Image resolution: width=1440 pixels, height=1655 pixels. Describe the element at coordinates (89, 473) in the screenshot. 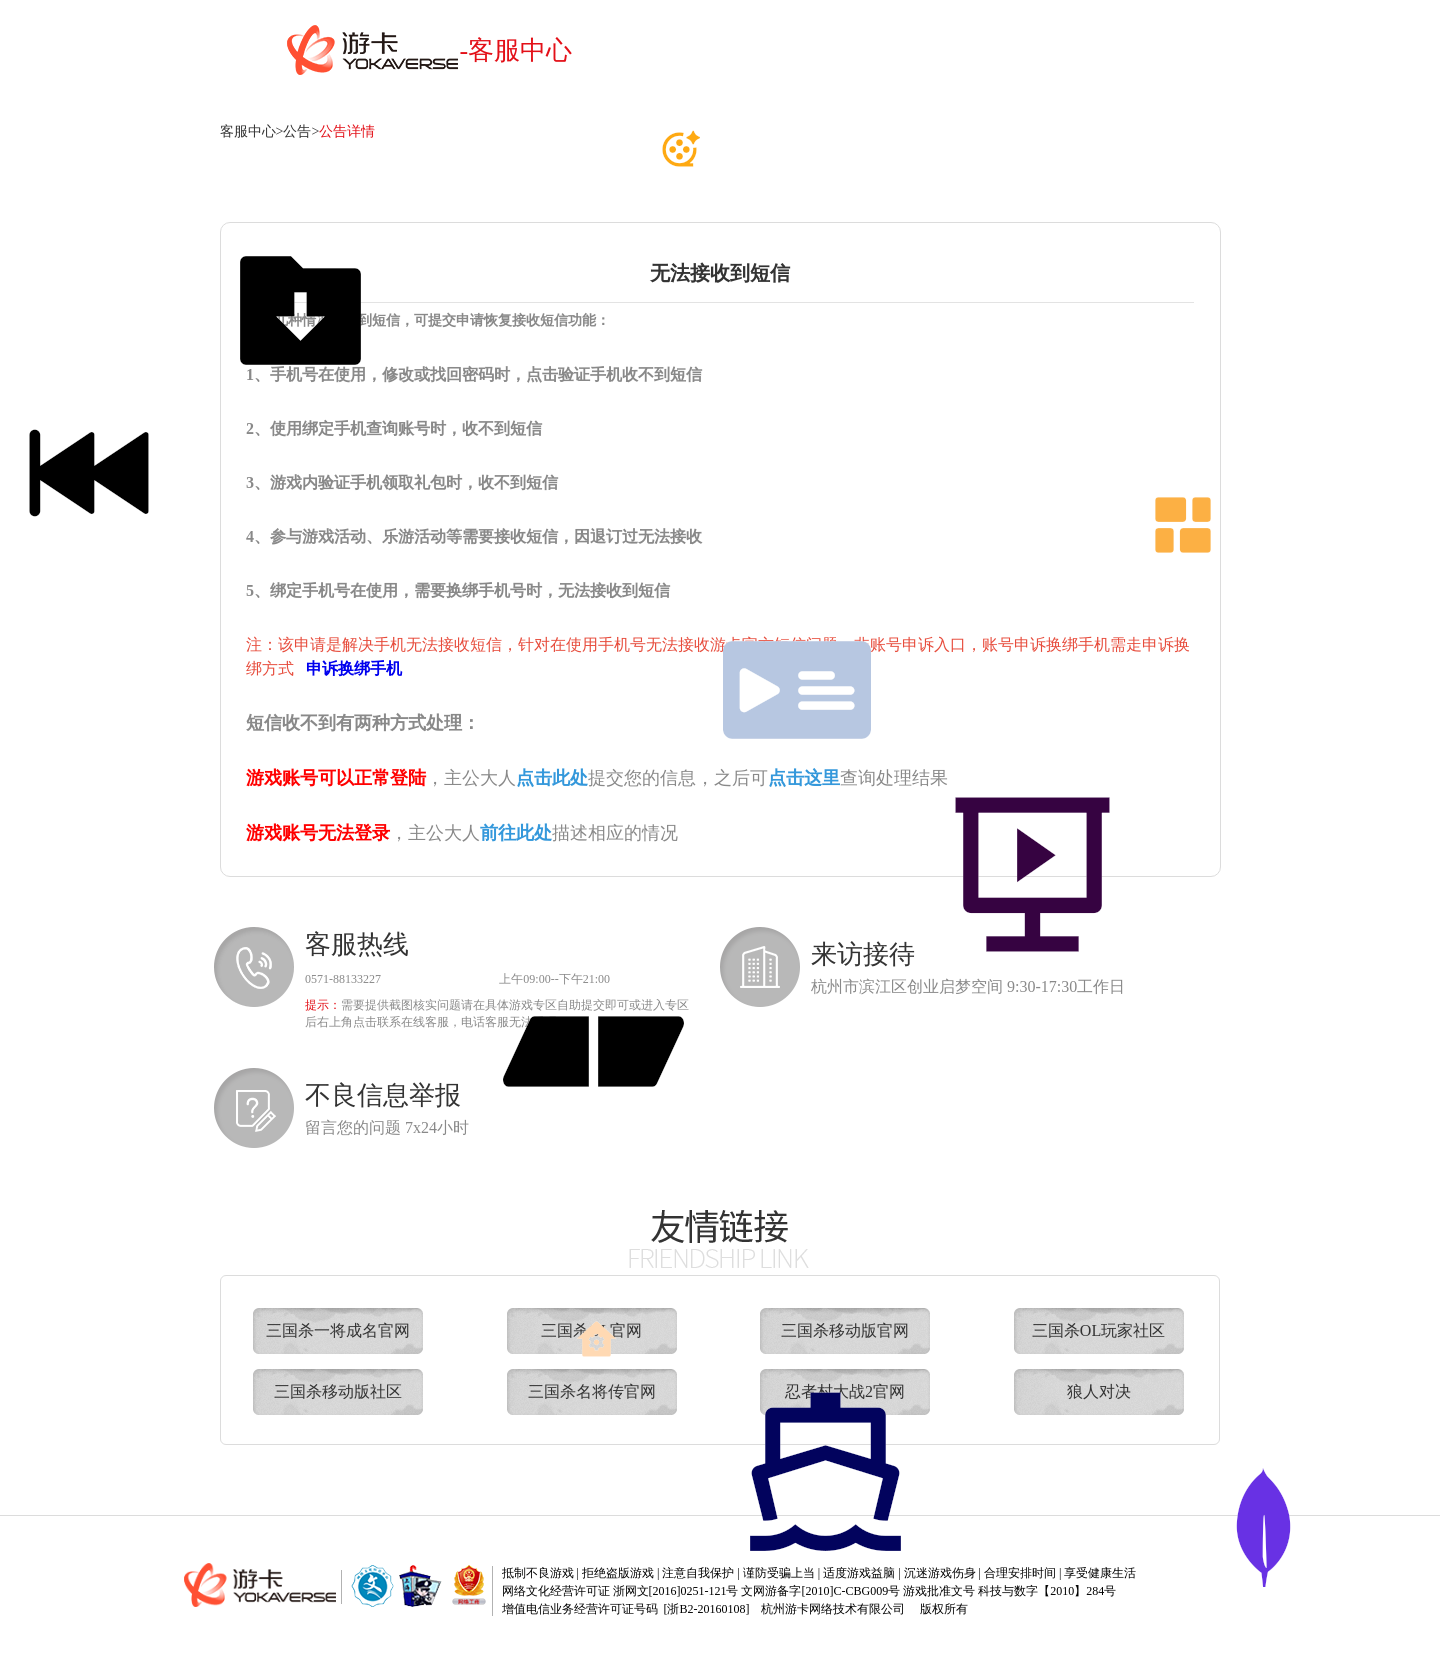

I see `skip to the beginning of the track` at that location.